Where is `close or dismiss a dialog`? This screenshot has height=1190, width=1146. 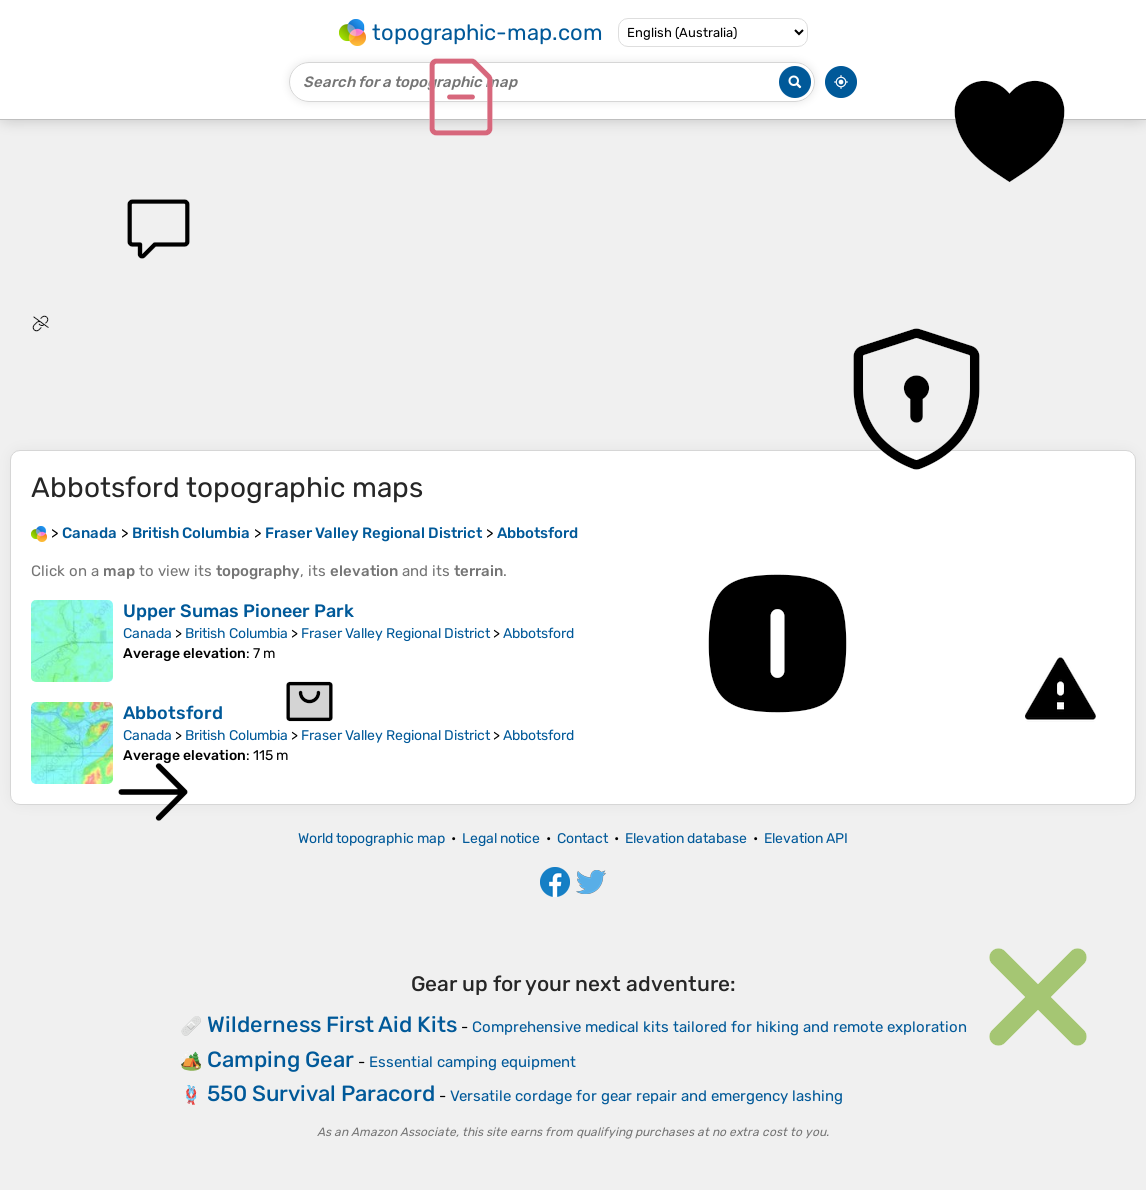
close or dismiss a dialog is located at coordinates (1038, 997).